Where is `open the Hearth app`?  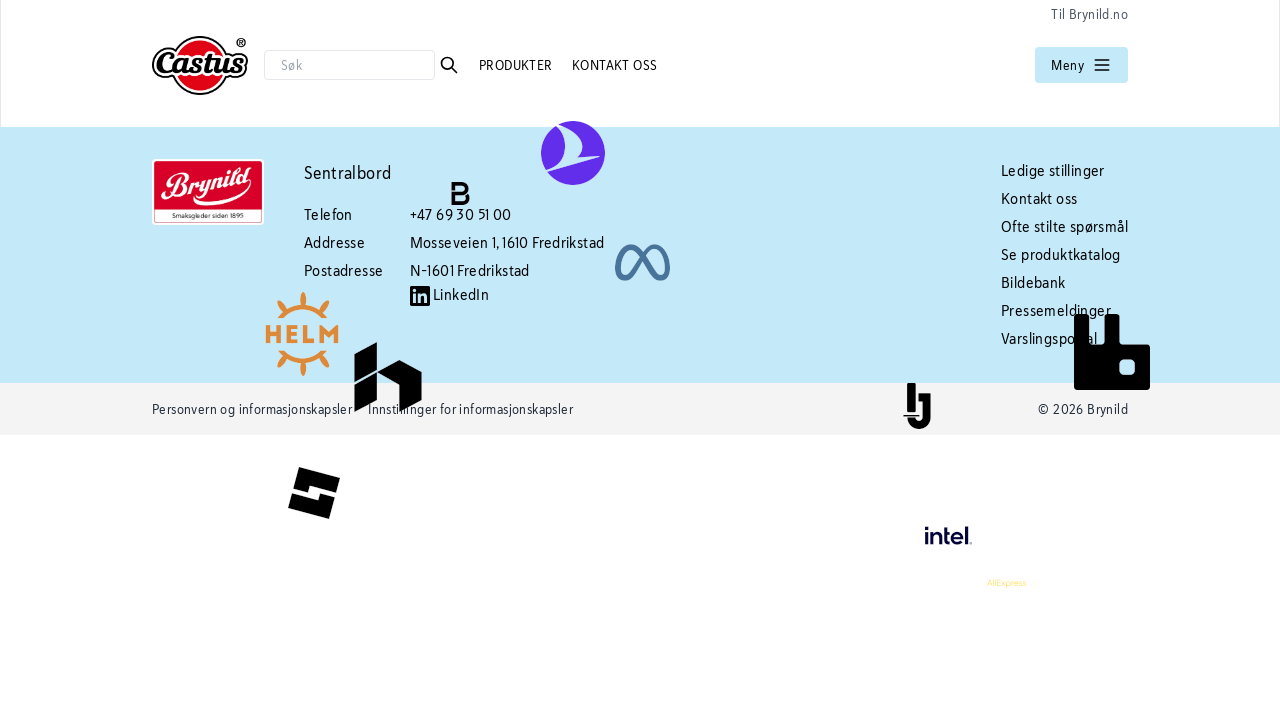
open the Hearth app is located at coordinates (388, 377).